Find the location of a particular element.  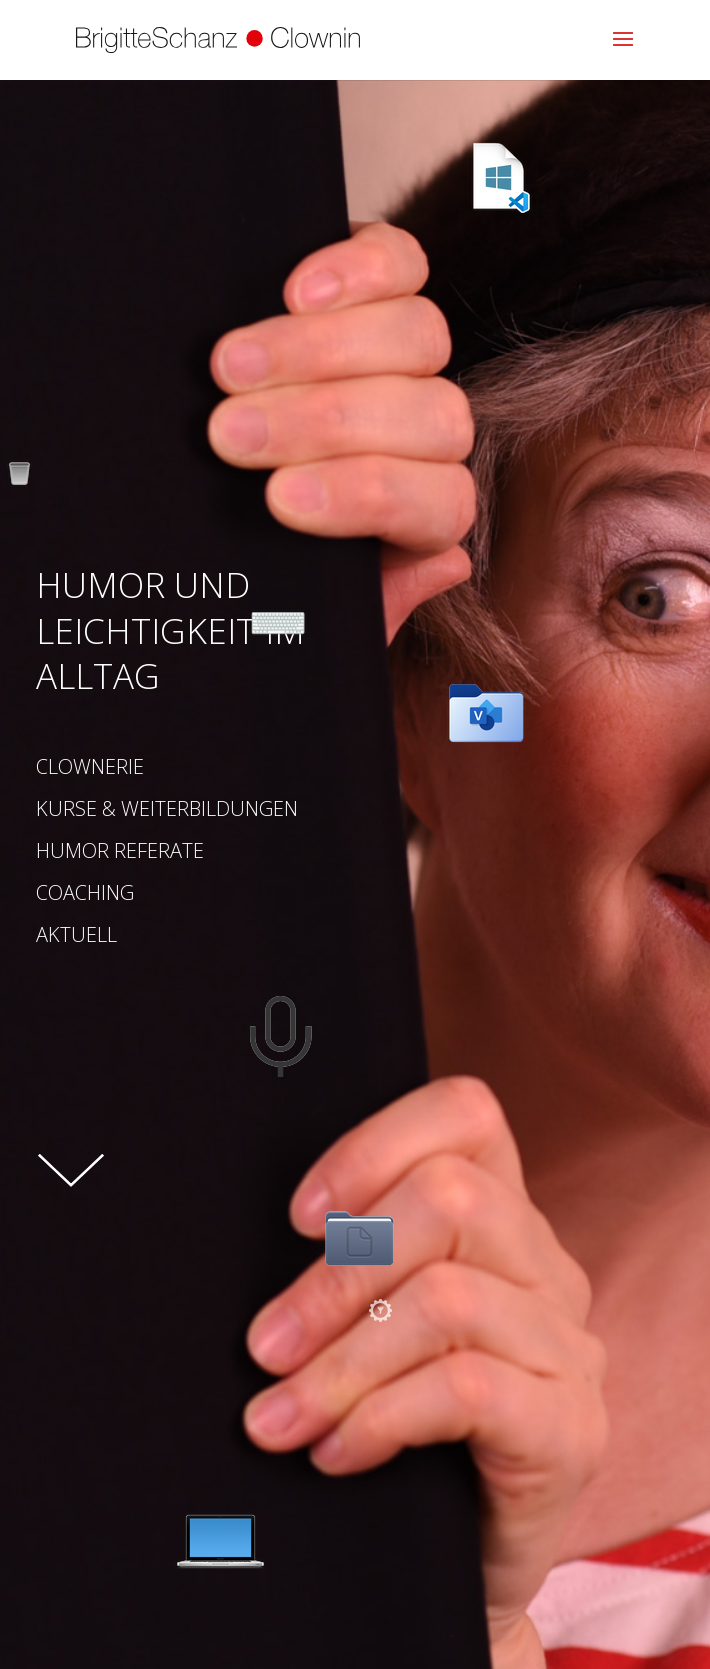

empty trash bin ready to receive deleted files is located at coordinates (19, 473).